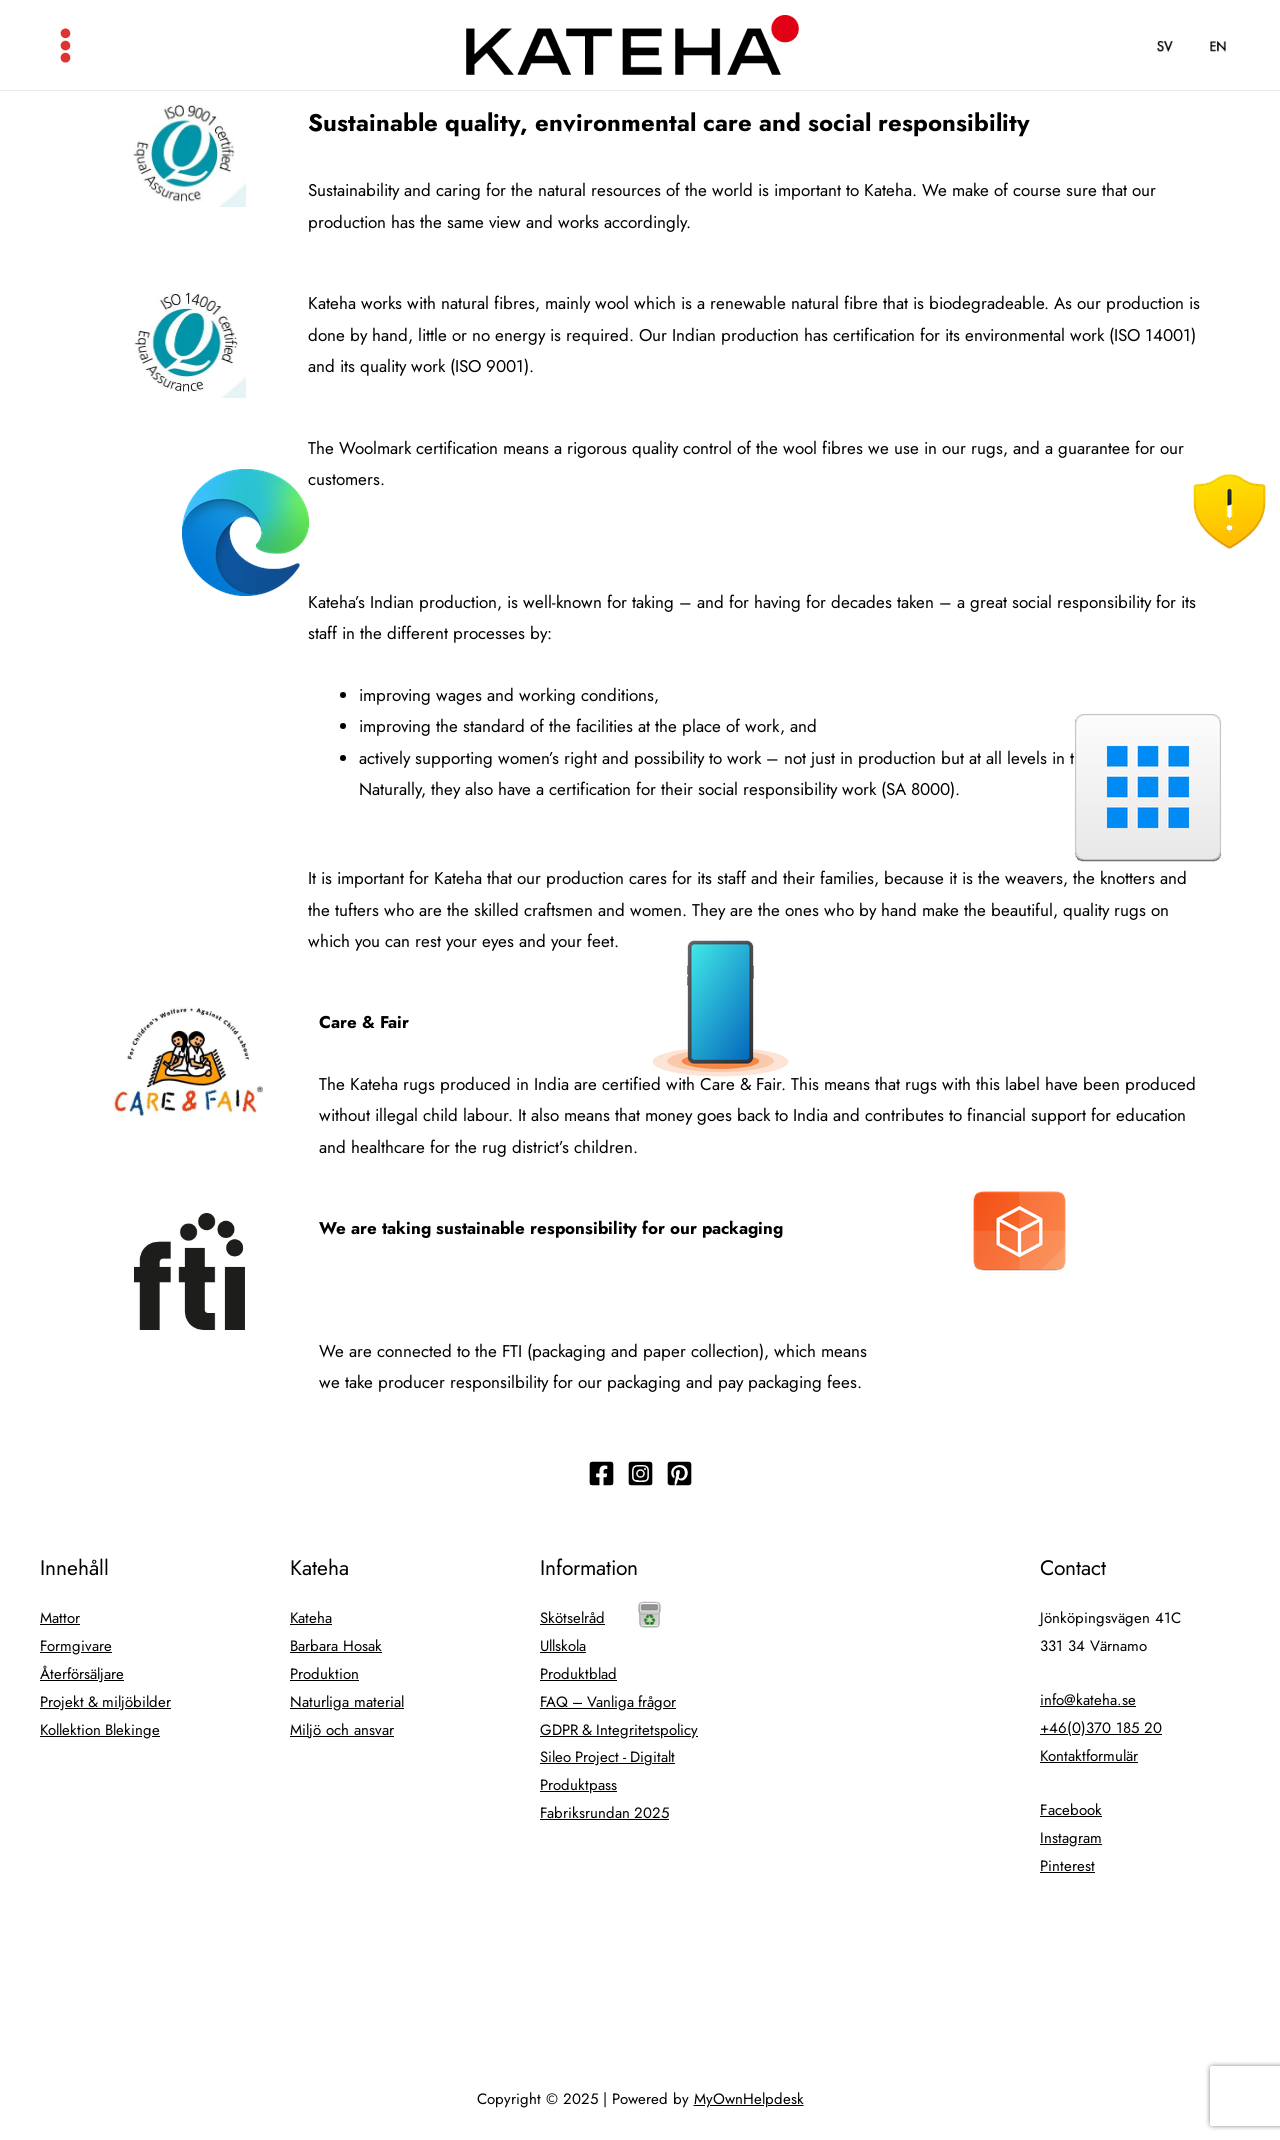 The width and height of the screenshot is (1280, 2140). What do you see at coordinates (720, 1008) in the screenshot?
I see `enable mobile hotspot sharing` at bounding box center [720, 1008].